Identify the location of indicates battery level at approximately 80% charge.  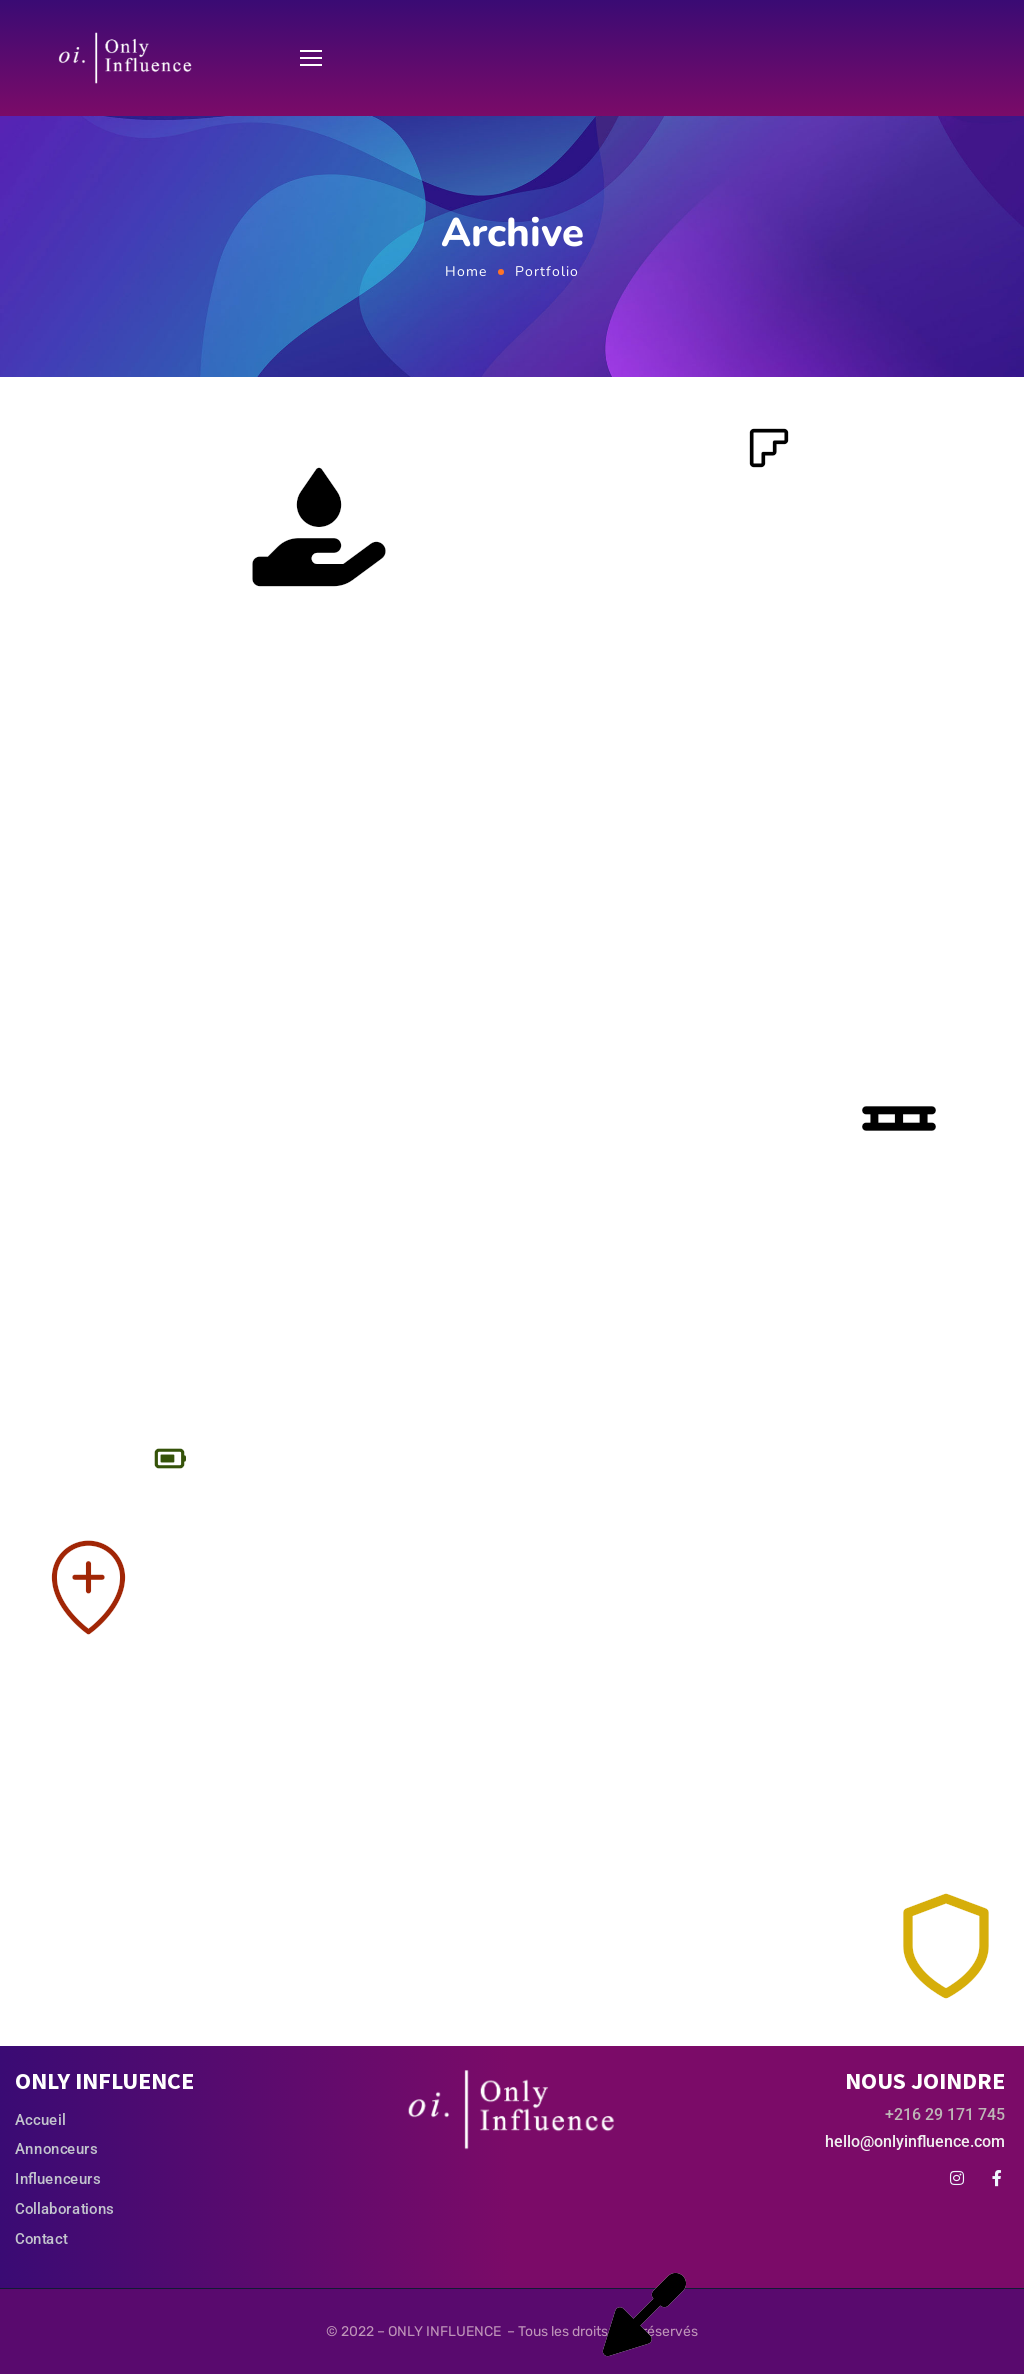
(169, 1458).